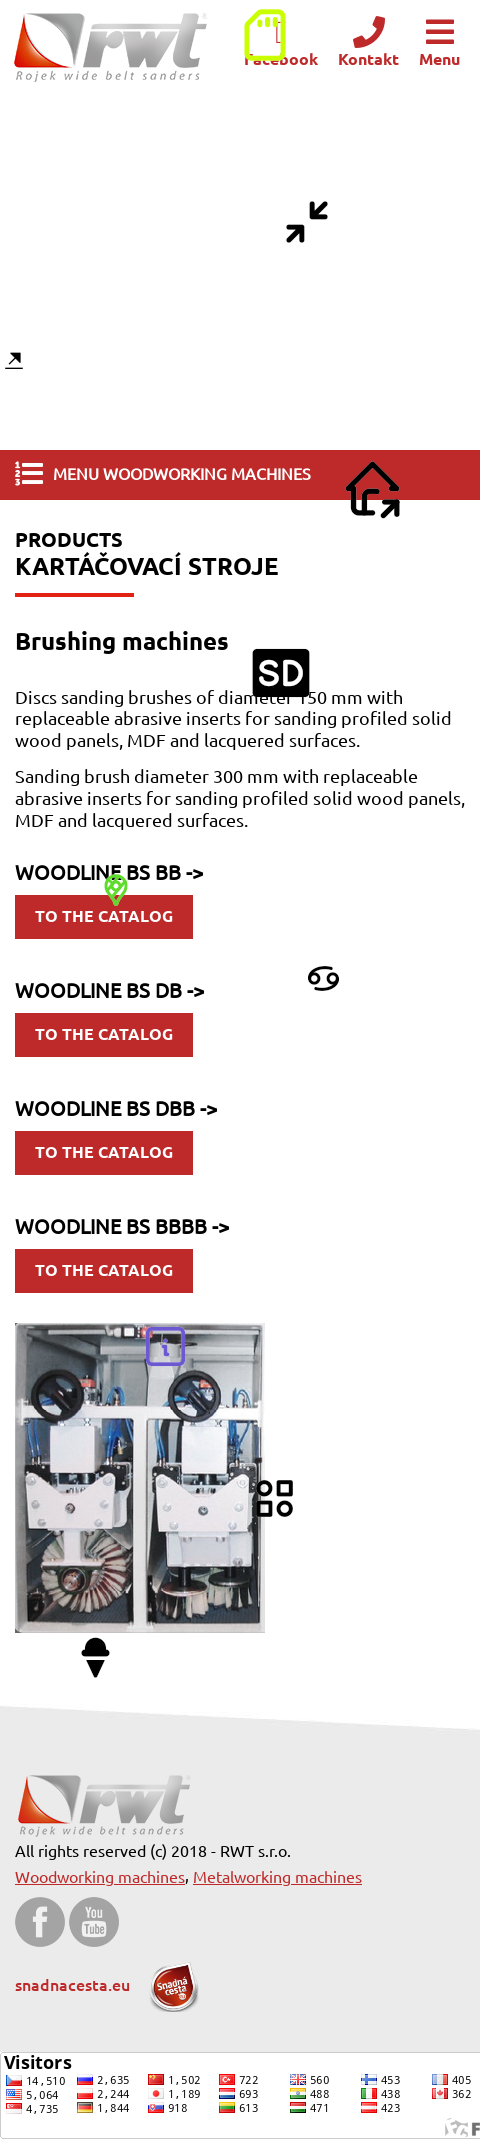 Image resolution: width=480 pixels, height=2145 pixels. Describe the element at coordinates (323, 978) in the screenshot. I see `indicates cancer zodiac sign` at that location.